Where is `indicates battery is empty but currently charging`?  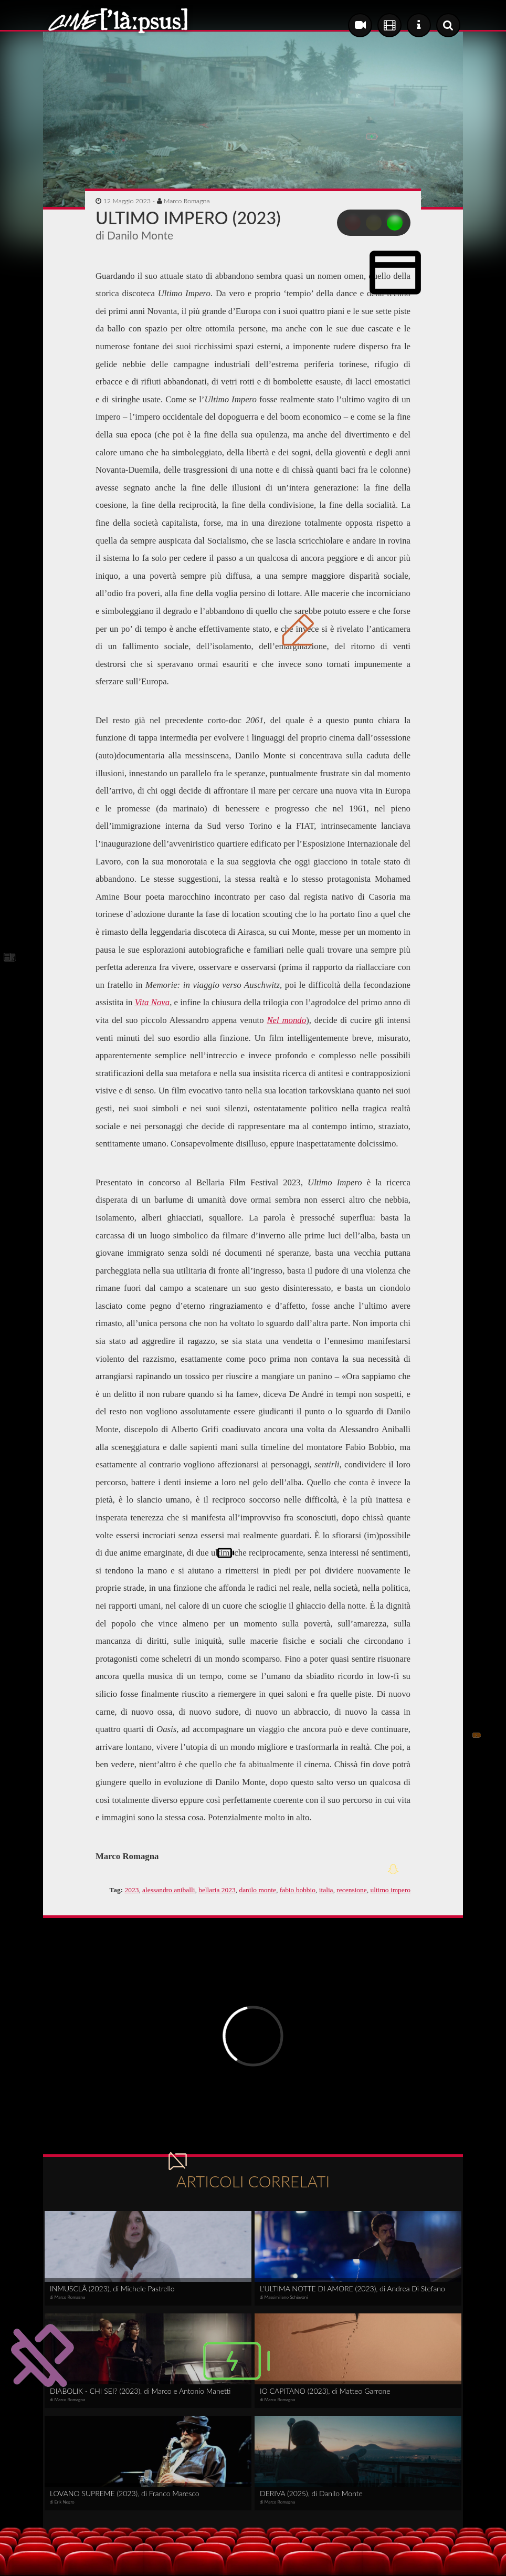 indicates battery is empty but currently charging is located at coordinates (372, 137).